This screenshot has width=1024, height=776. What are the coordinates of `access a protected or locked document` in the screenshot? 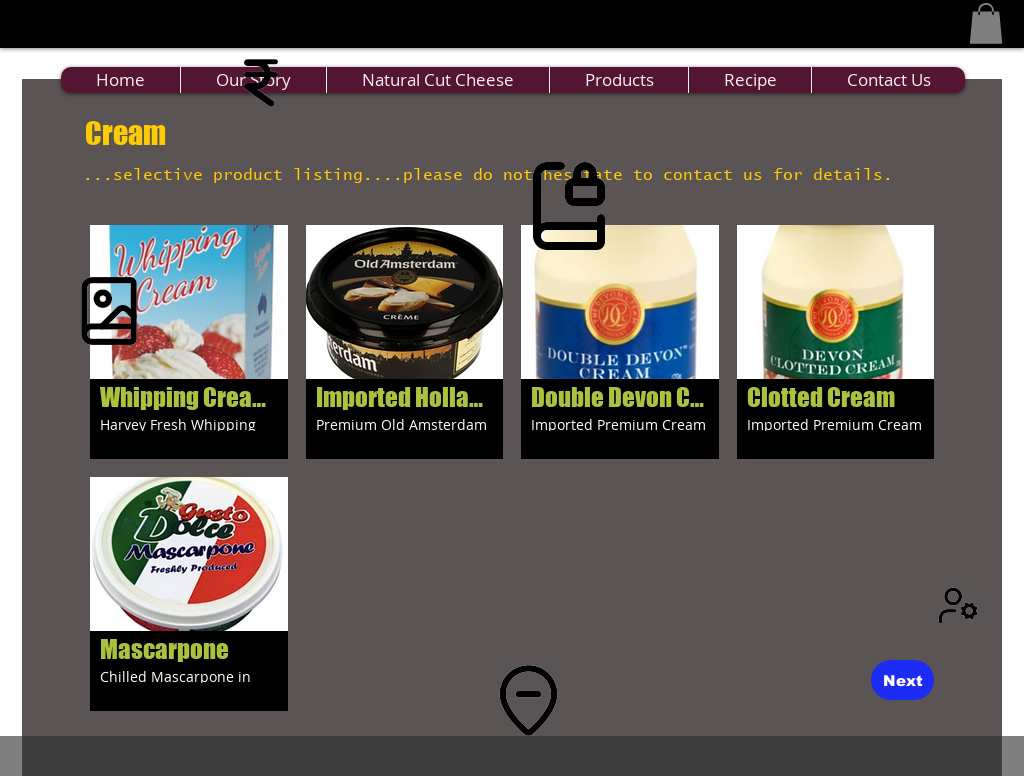 It's located at (569, 206).